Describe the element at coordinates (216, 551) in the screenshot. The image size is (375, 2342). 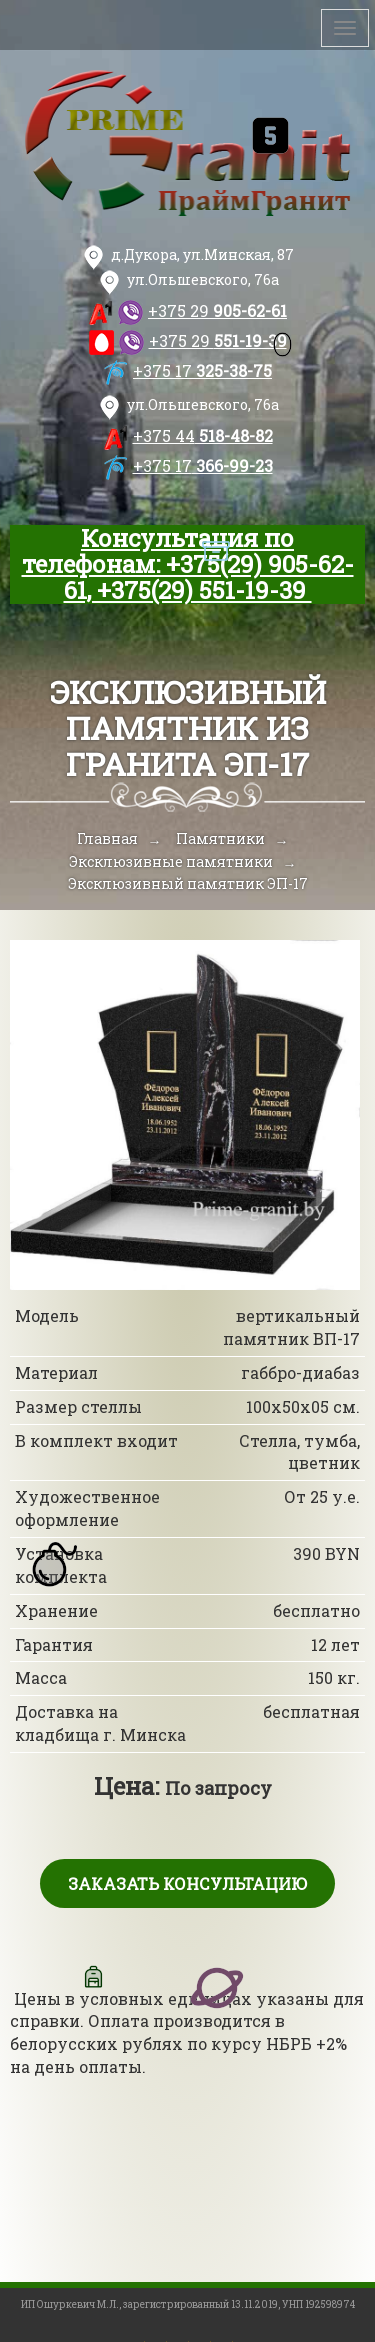
I see `archive selected items` at that location.